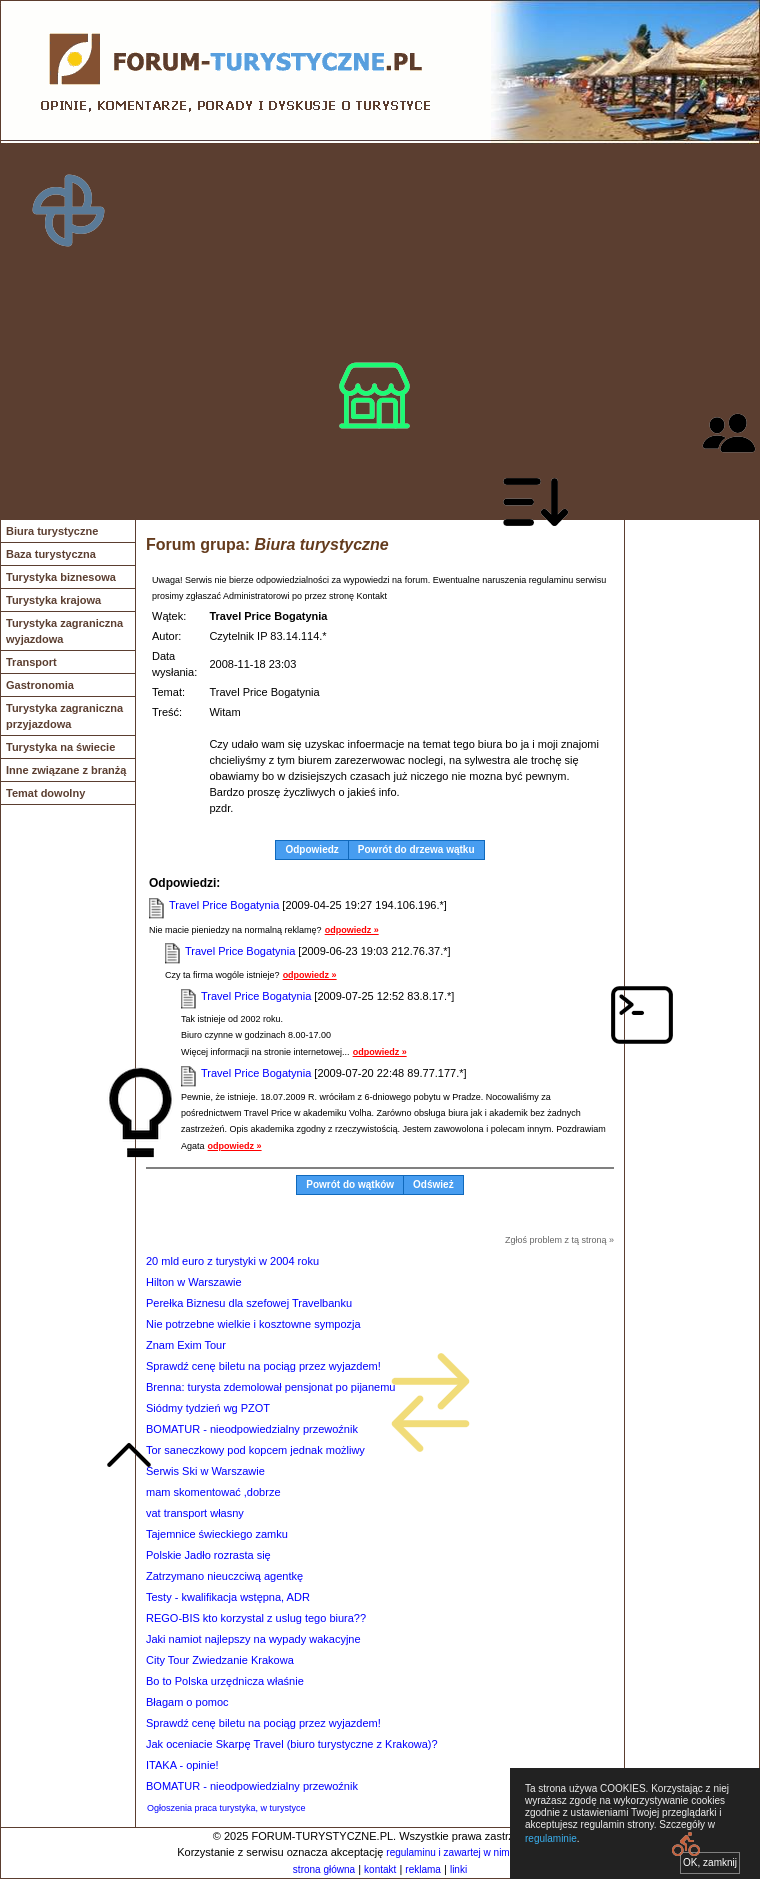 This screenshot has width=760, height=1879. What do you see at coordinates (686, 1844) in the screenshot?
I see `access bike-sharing or cycling options` at bounding box center [686, 1844].